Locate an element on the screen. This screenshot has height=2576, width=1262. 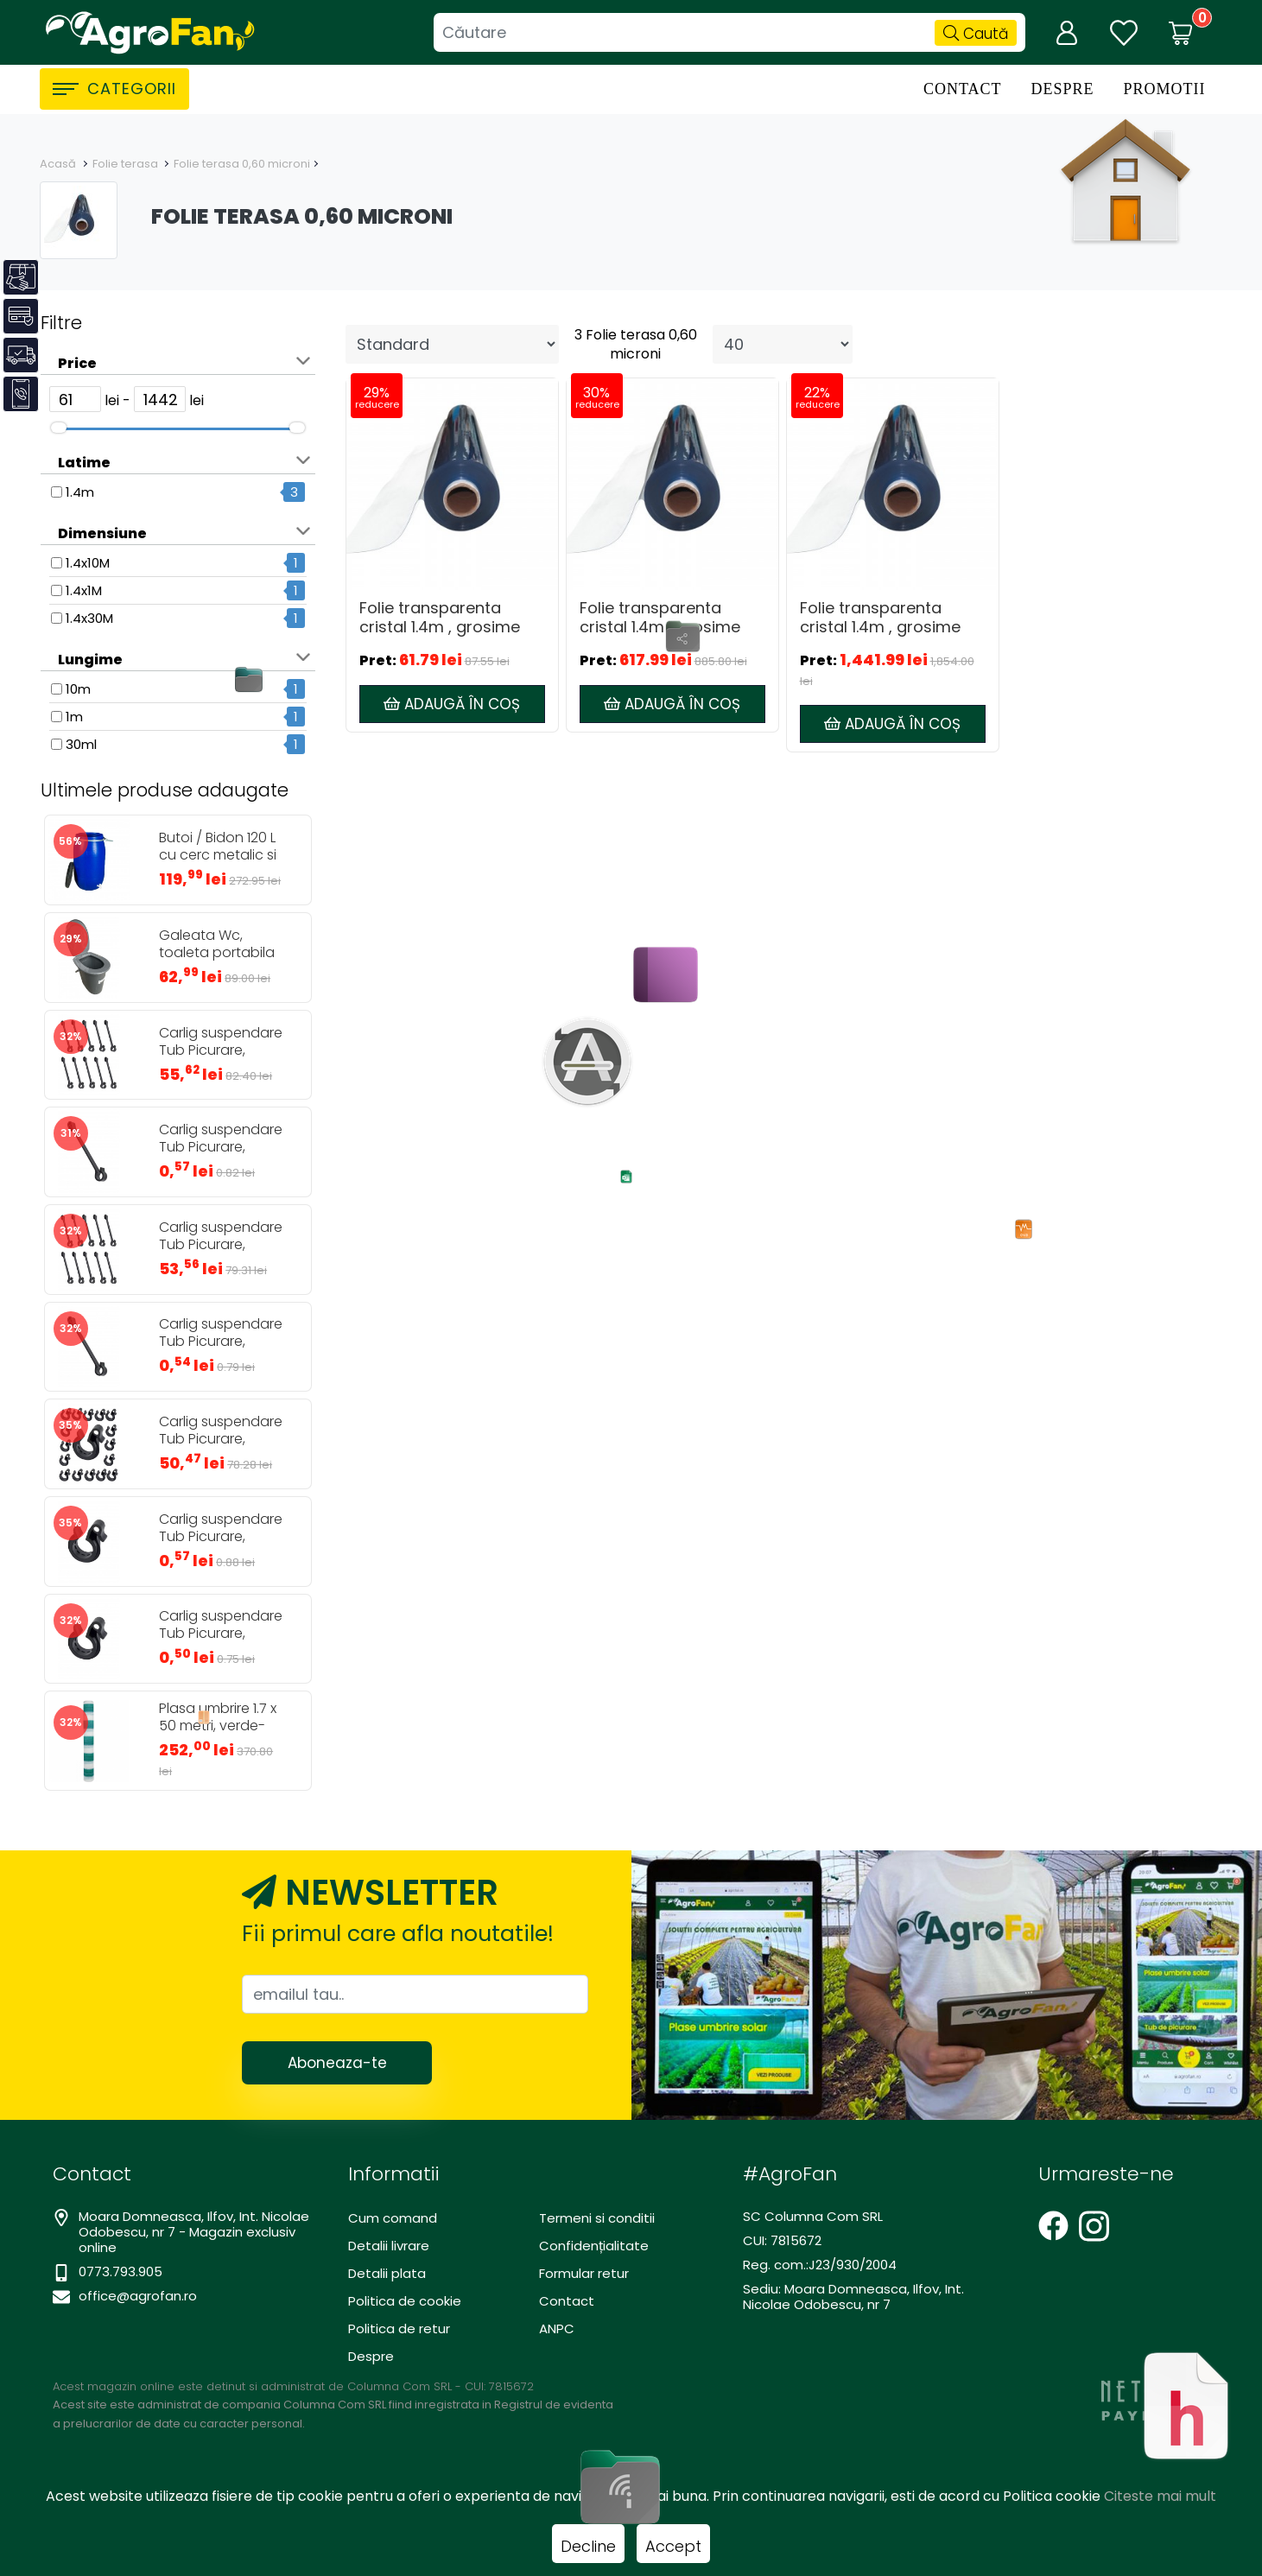
compressed or archived file type indicator is located at coordinates (204, 1717).